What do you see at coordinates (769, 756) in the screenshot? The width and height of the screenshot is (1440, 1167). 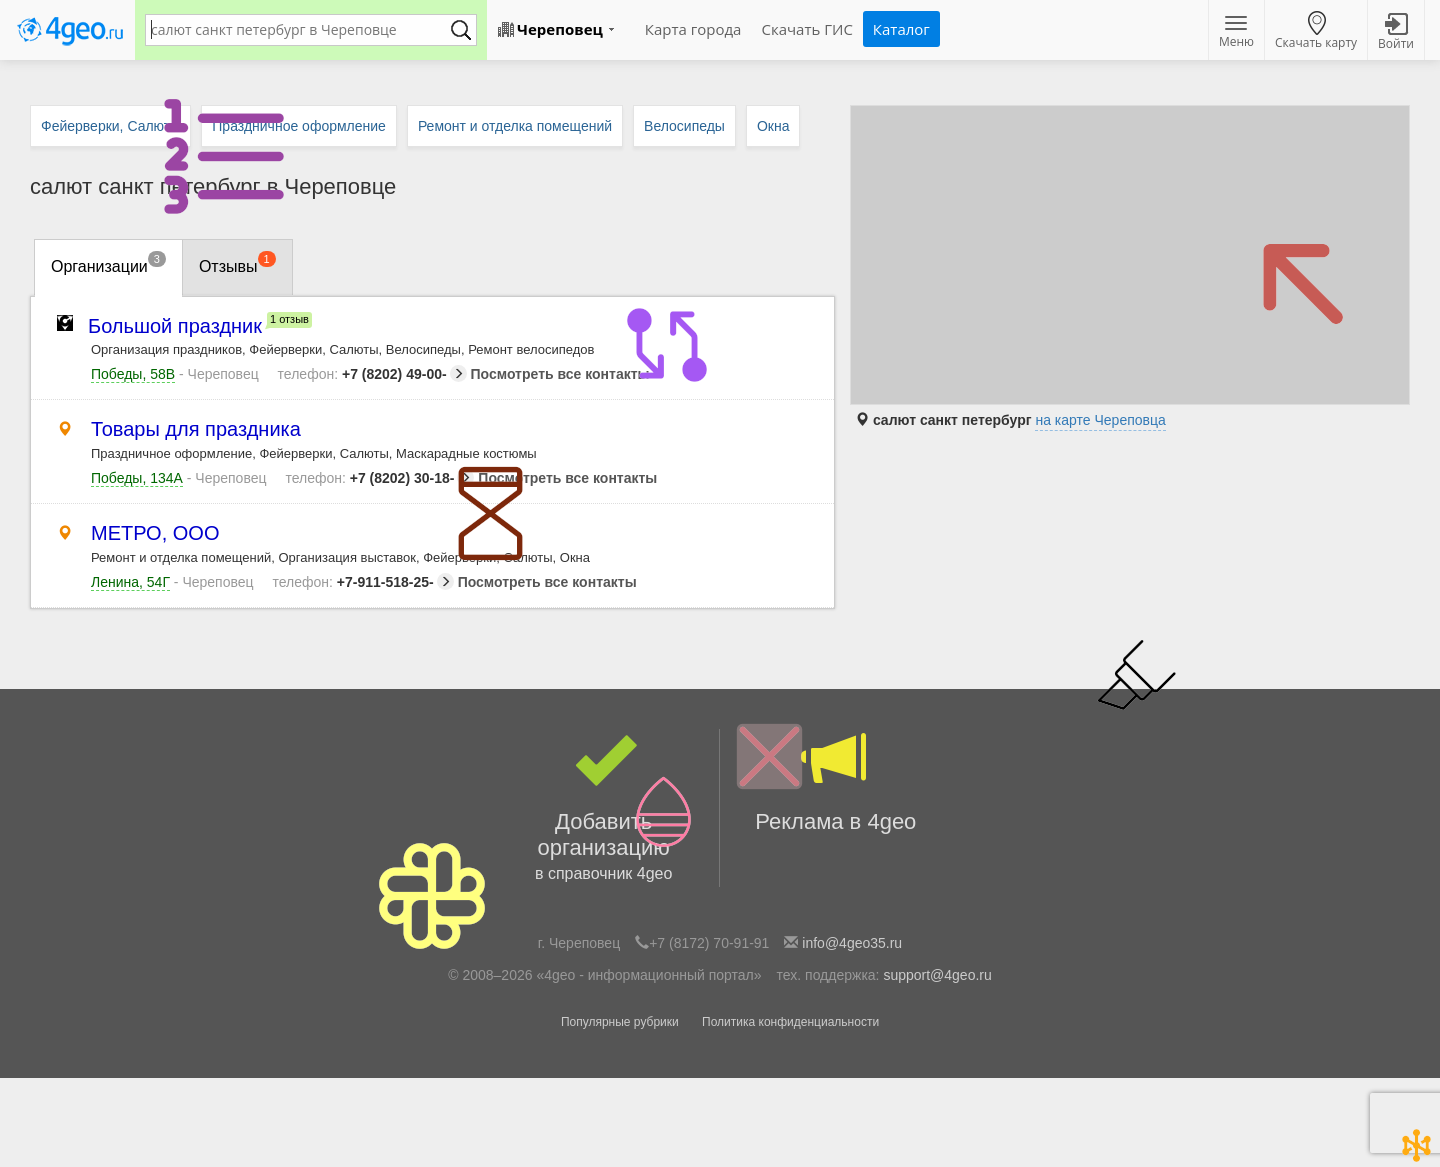 I see `close the current window or dialog` at bounding box center [769, 756].